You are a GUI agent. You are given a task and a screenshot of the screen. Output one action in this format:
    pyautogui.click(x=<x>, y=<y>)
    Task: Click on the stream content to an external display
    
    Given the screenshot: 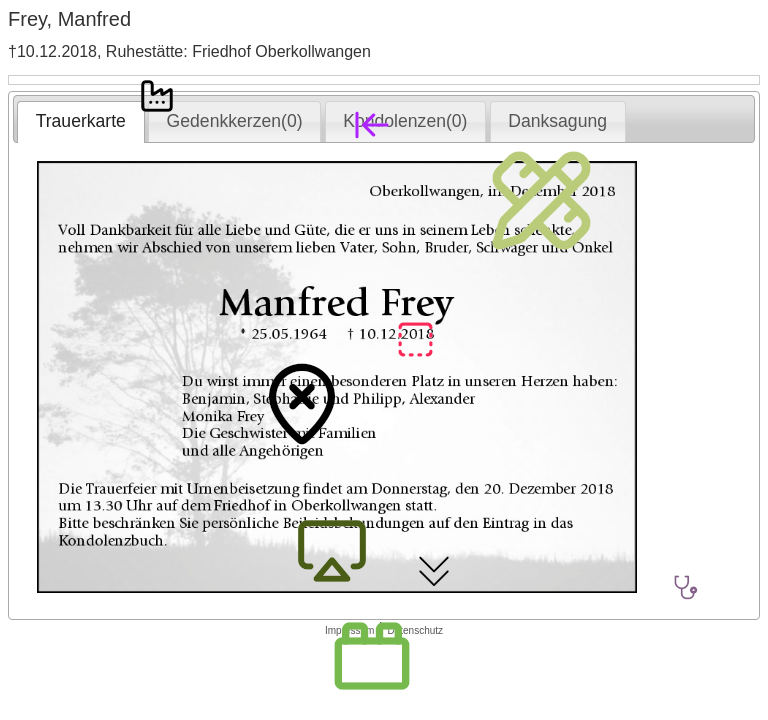 What is the action you would take?
    pyautogui.click(x=332, y=551)
    